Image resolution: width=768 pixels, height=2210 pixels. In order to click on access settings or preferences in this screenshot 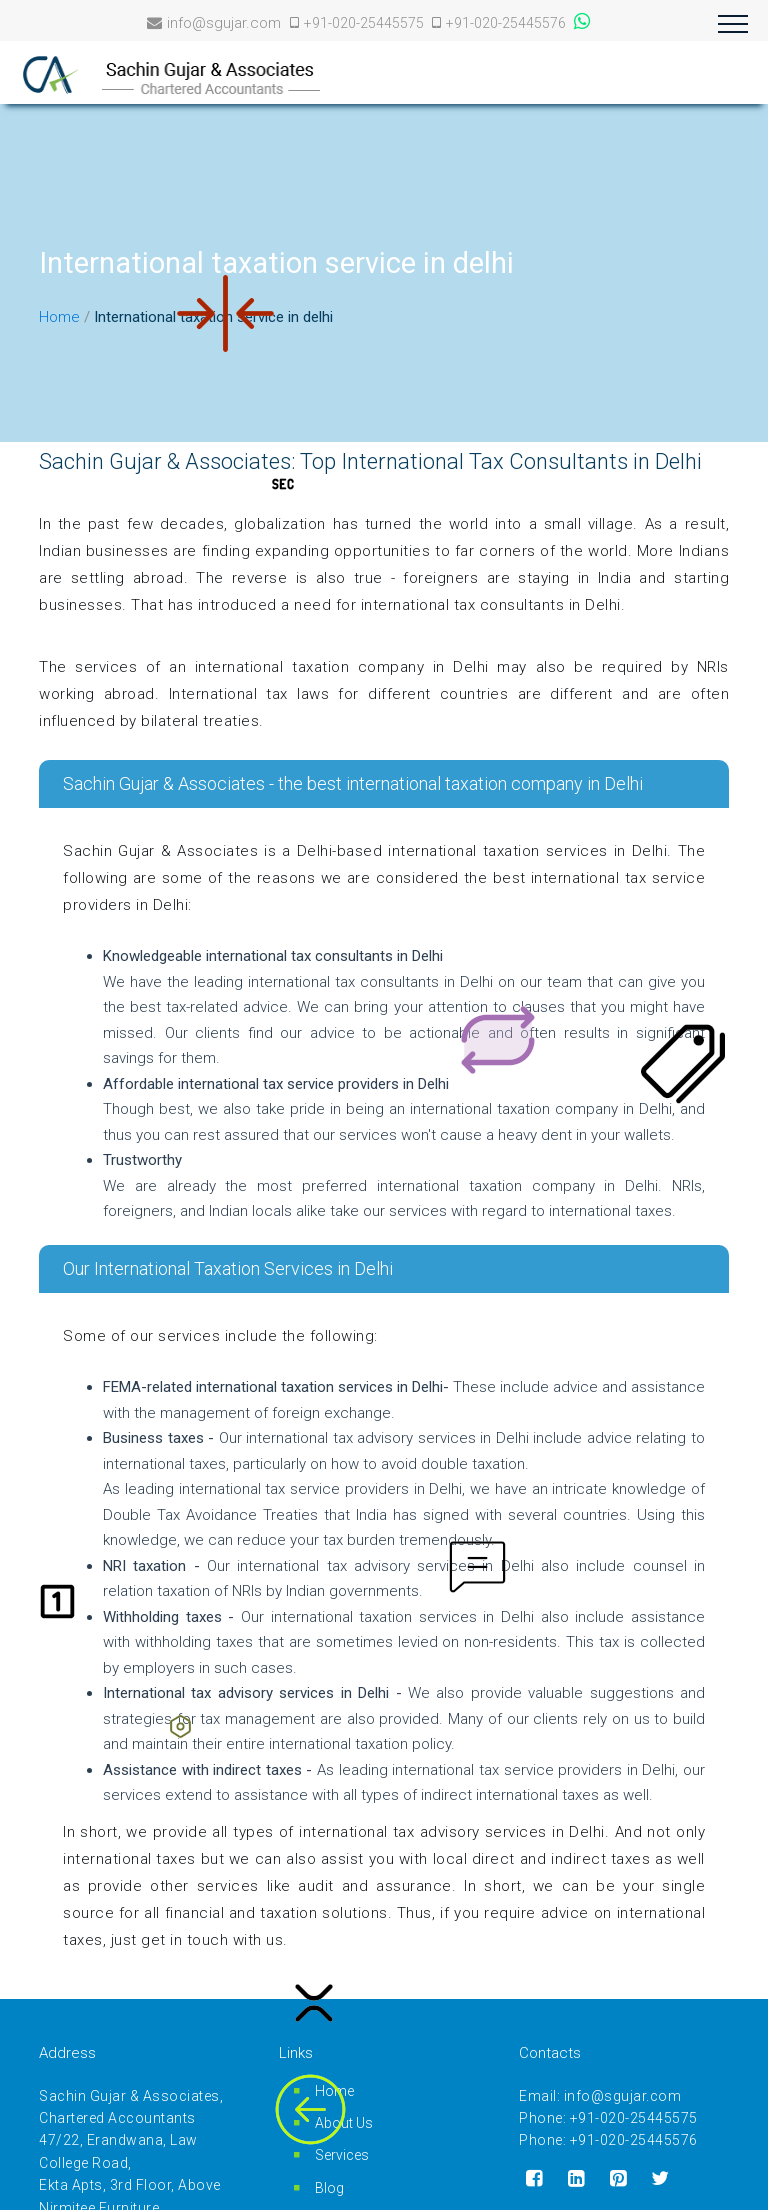, I will do `click(180, 1726)`.